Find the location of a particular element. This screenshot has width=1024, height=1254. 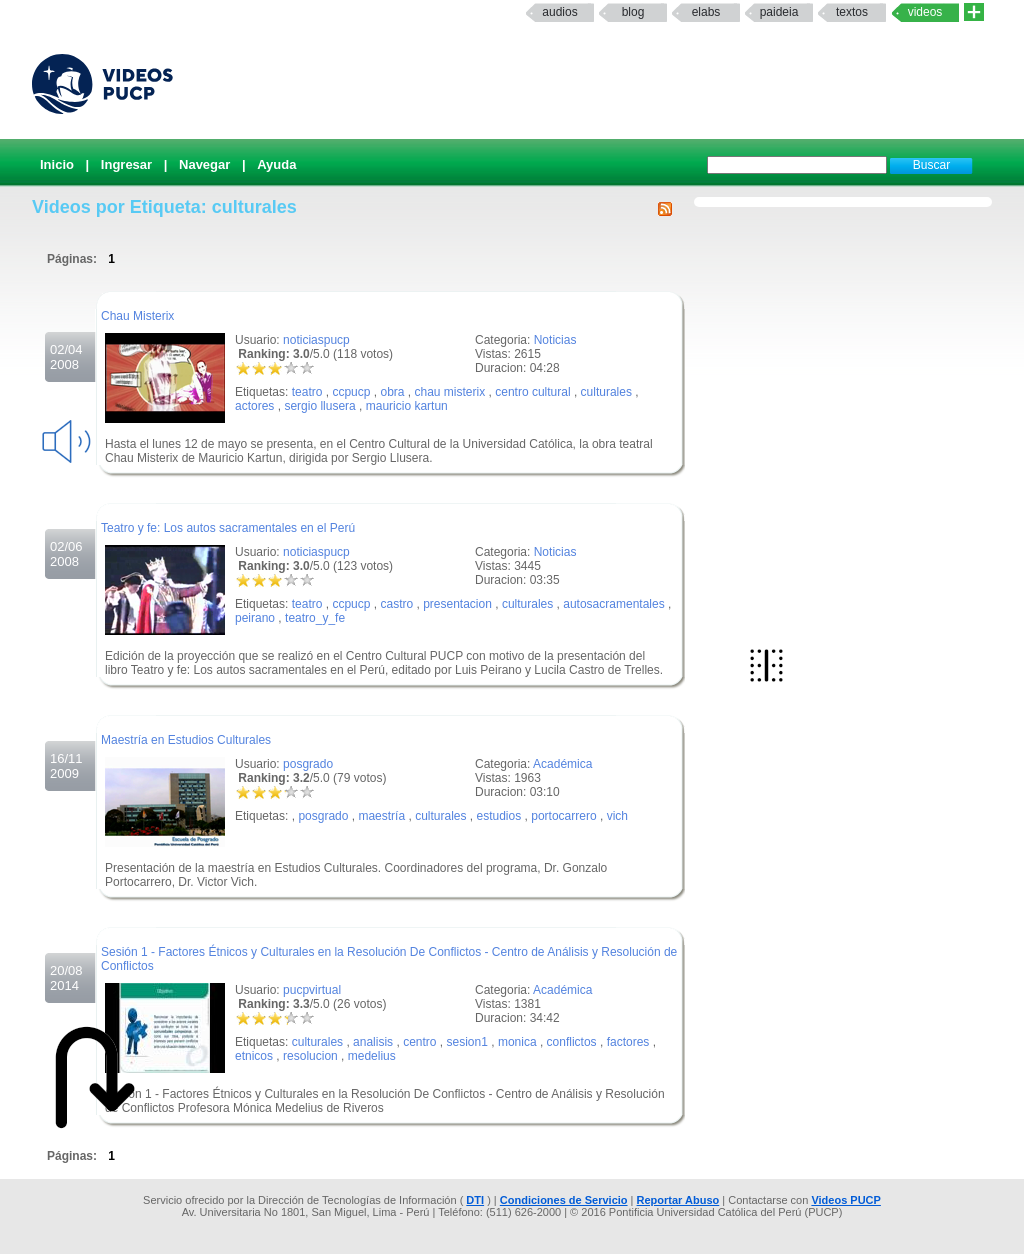

increase or adjust volume level is located at coordinates (65, 441).